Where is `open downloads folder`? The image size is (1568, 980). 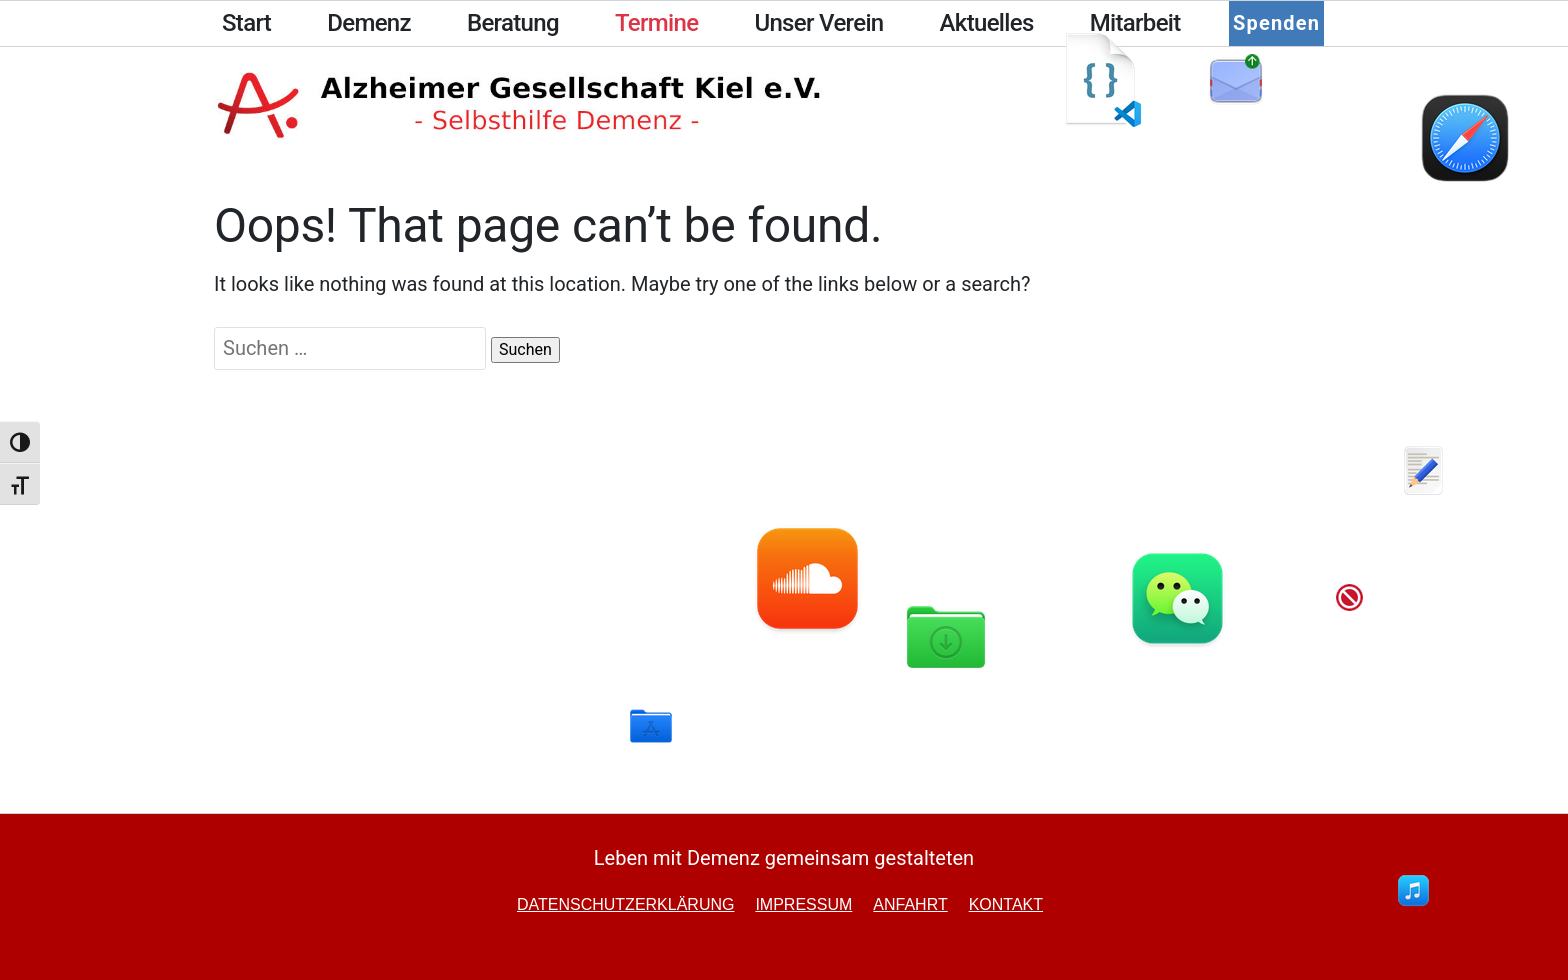 open downloads folder is located at coordinates (946, 637).